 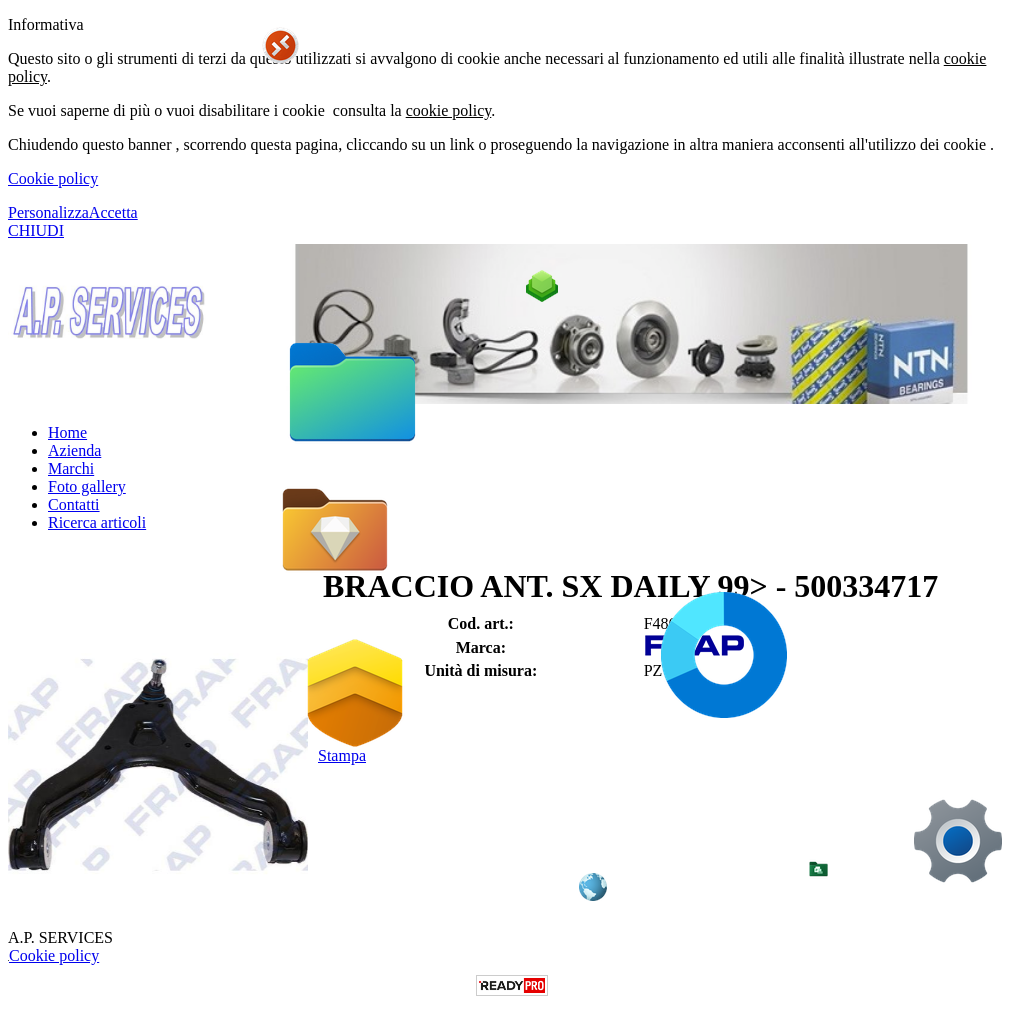 I want to click on open windows settings, so click(x=958, y=841).